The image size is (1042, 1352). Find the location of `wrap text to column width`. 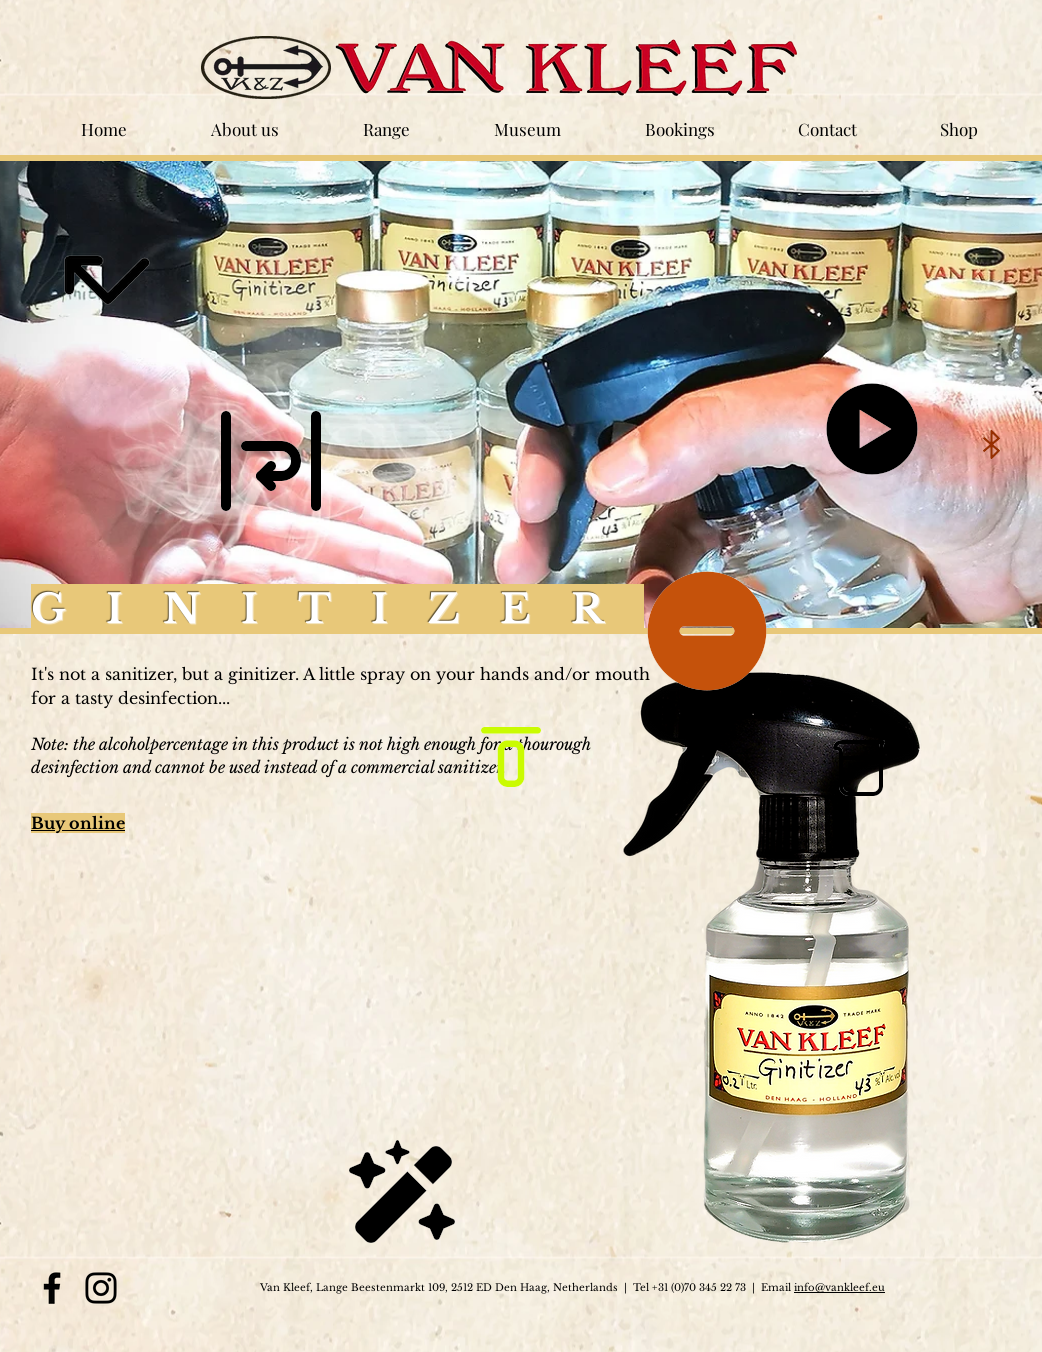

wrap text to column width is located at coordinates (271, 461).